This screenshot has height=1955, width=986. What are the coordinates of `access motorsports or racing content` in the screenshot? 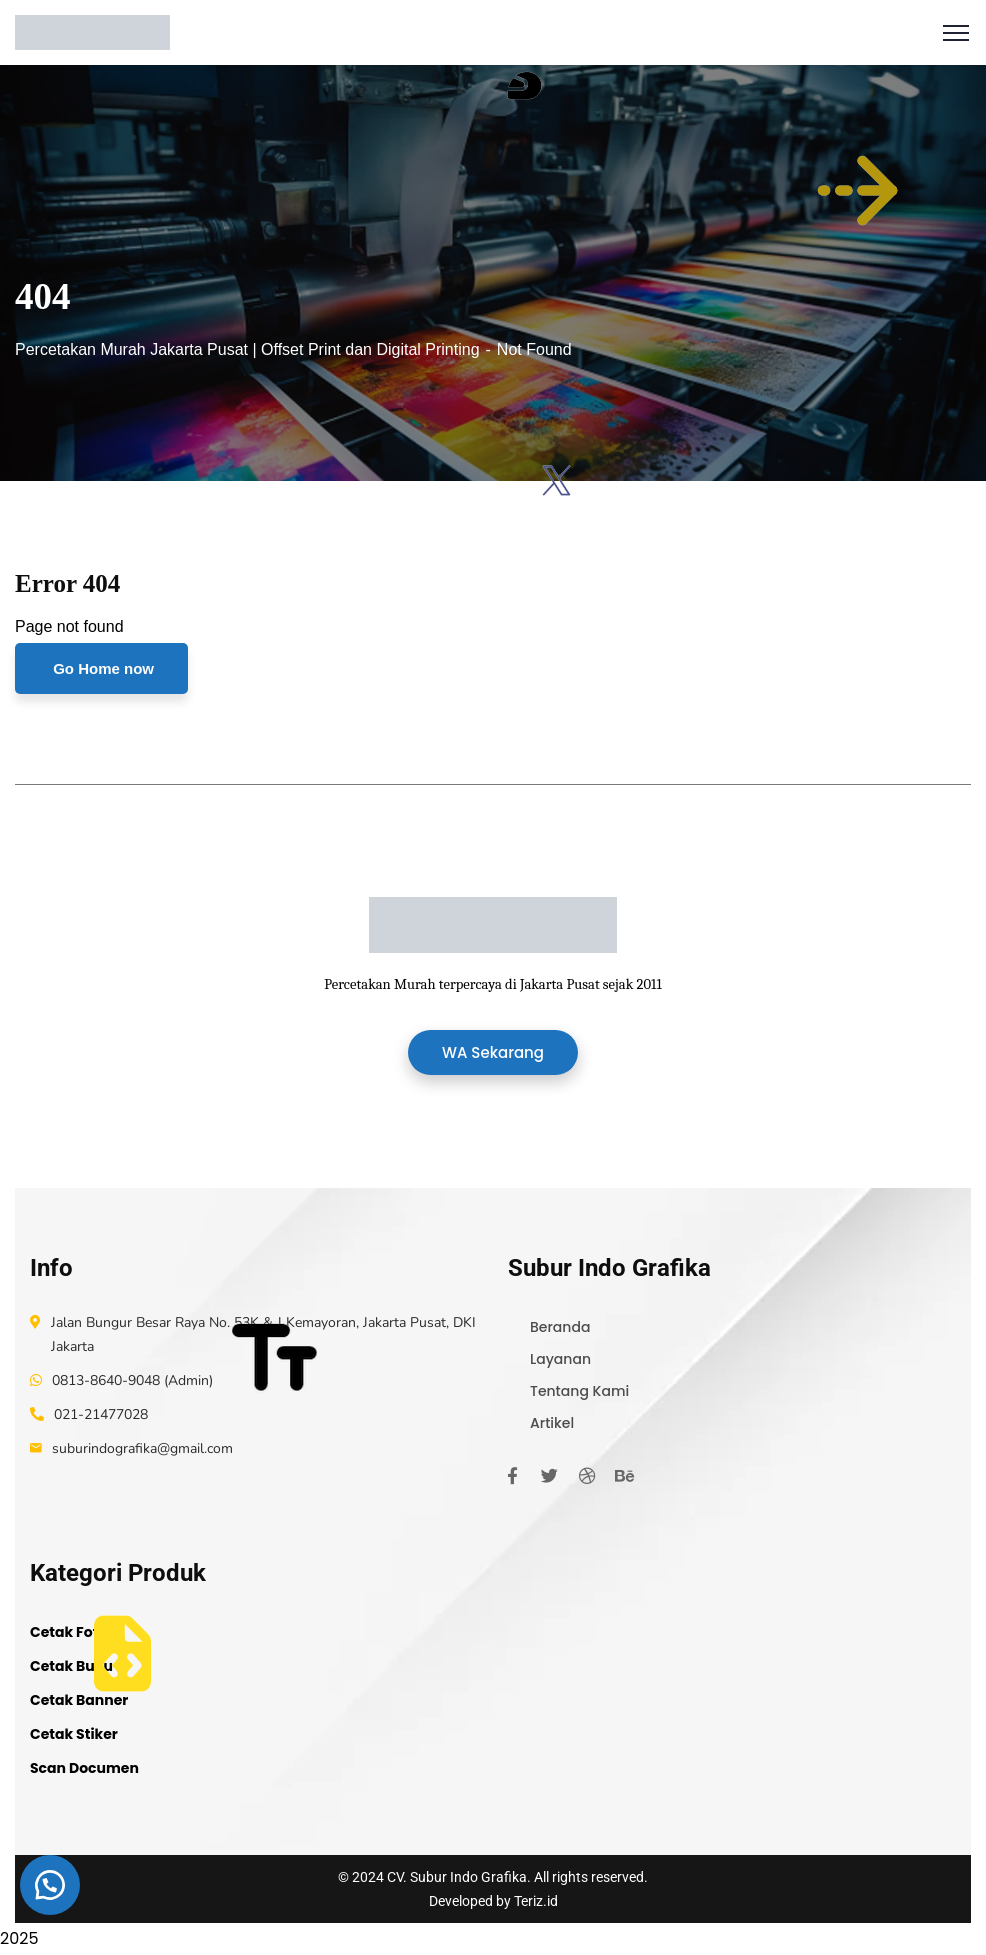 It's located at (524, 85).